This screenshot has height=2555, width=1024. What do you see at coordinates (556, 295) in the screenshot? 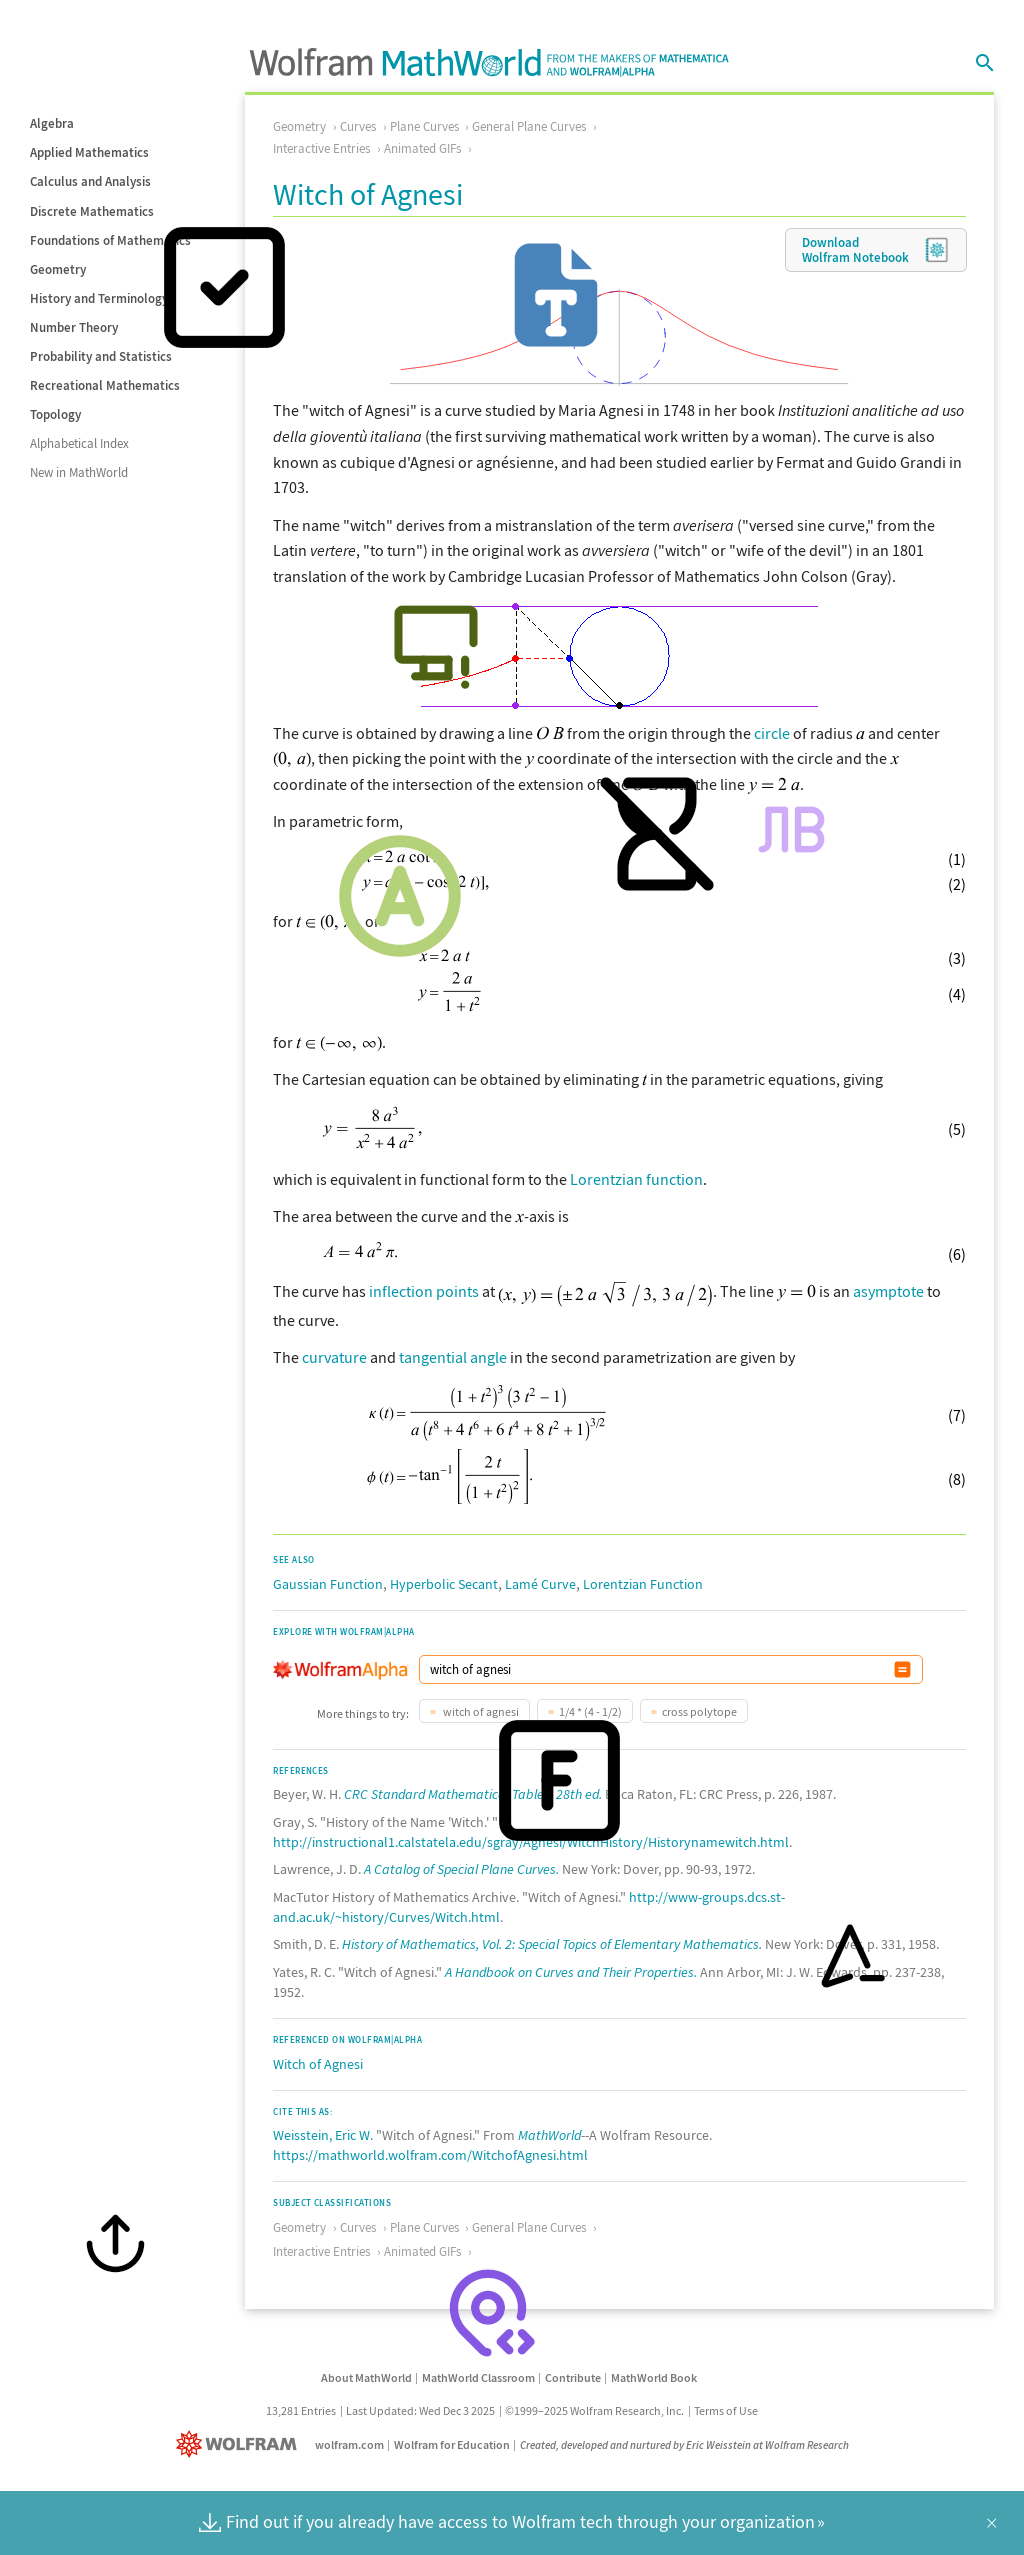
I see `open a text or typography file` at bounding box center [556, 295].